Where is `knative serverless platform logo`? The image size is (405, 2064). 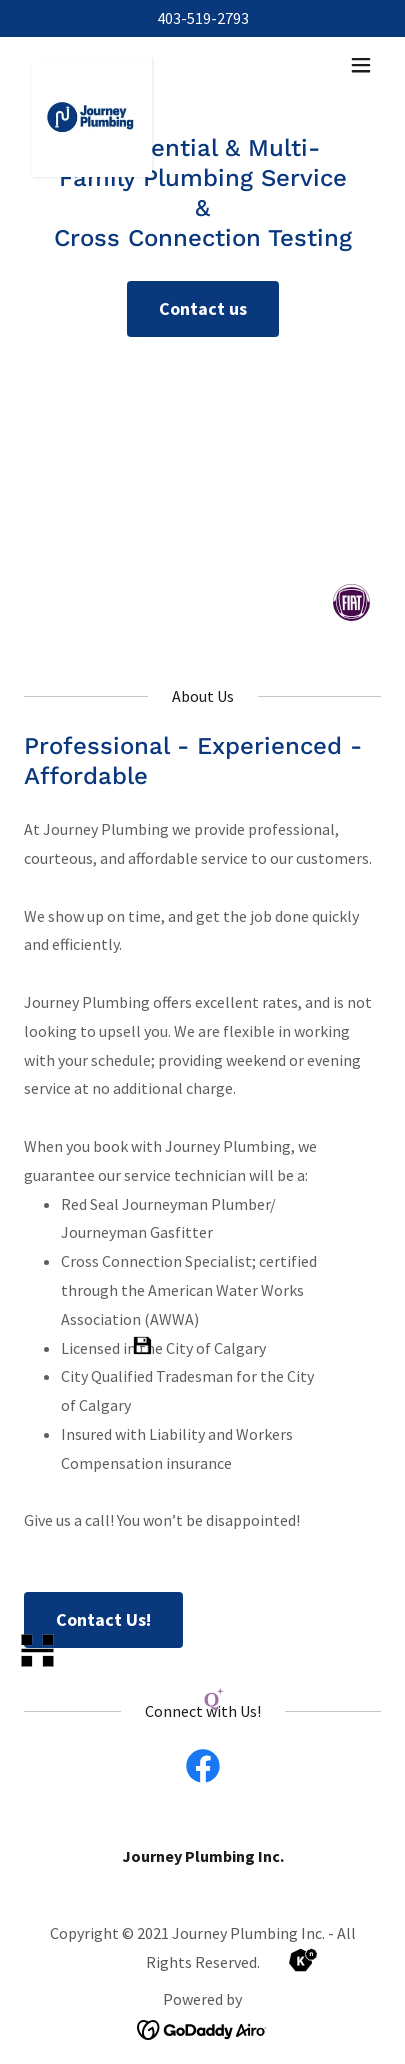
knative serverless platform logo is located at coordinates (303, 1960).